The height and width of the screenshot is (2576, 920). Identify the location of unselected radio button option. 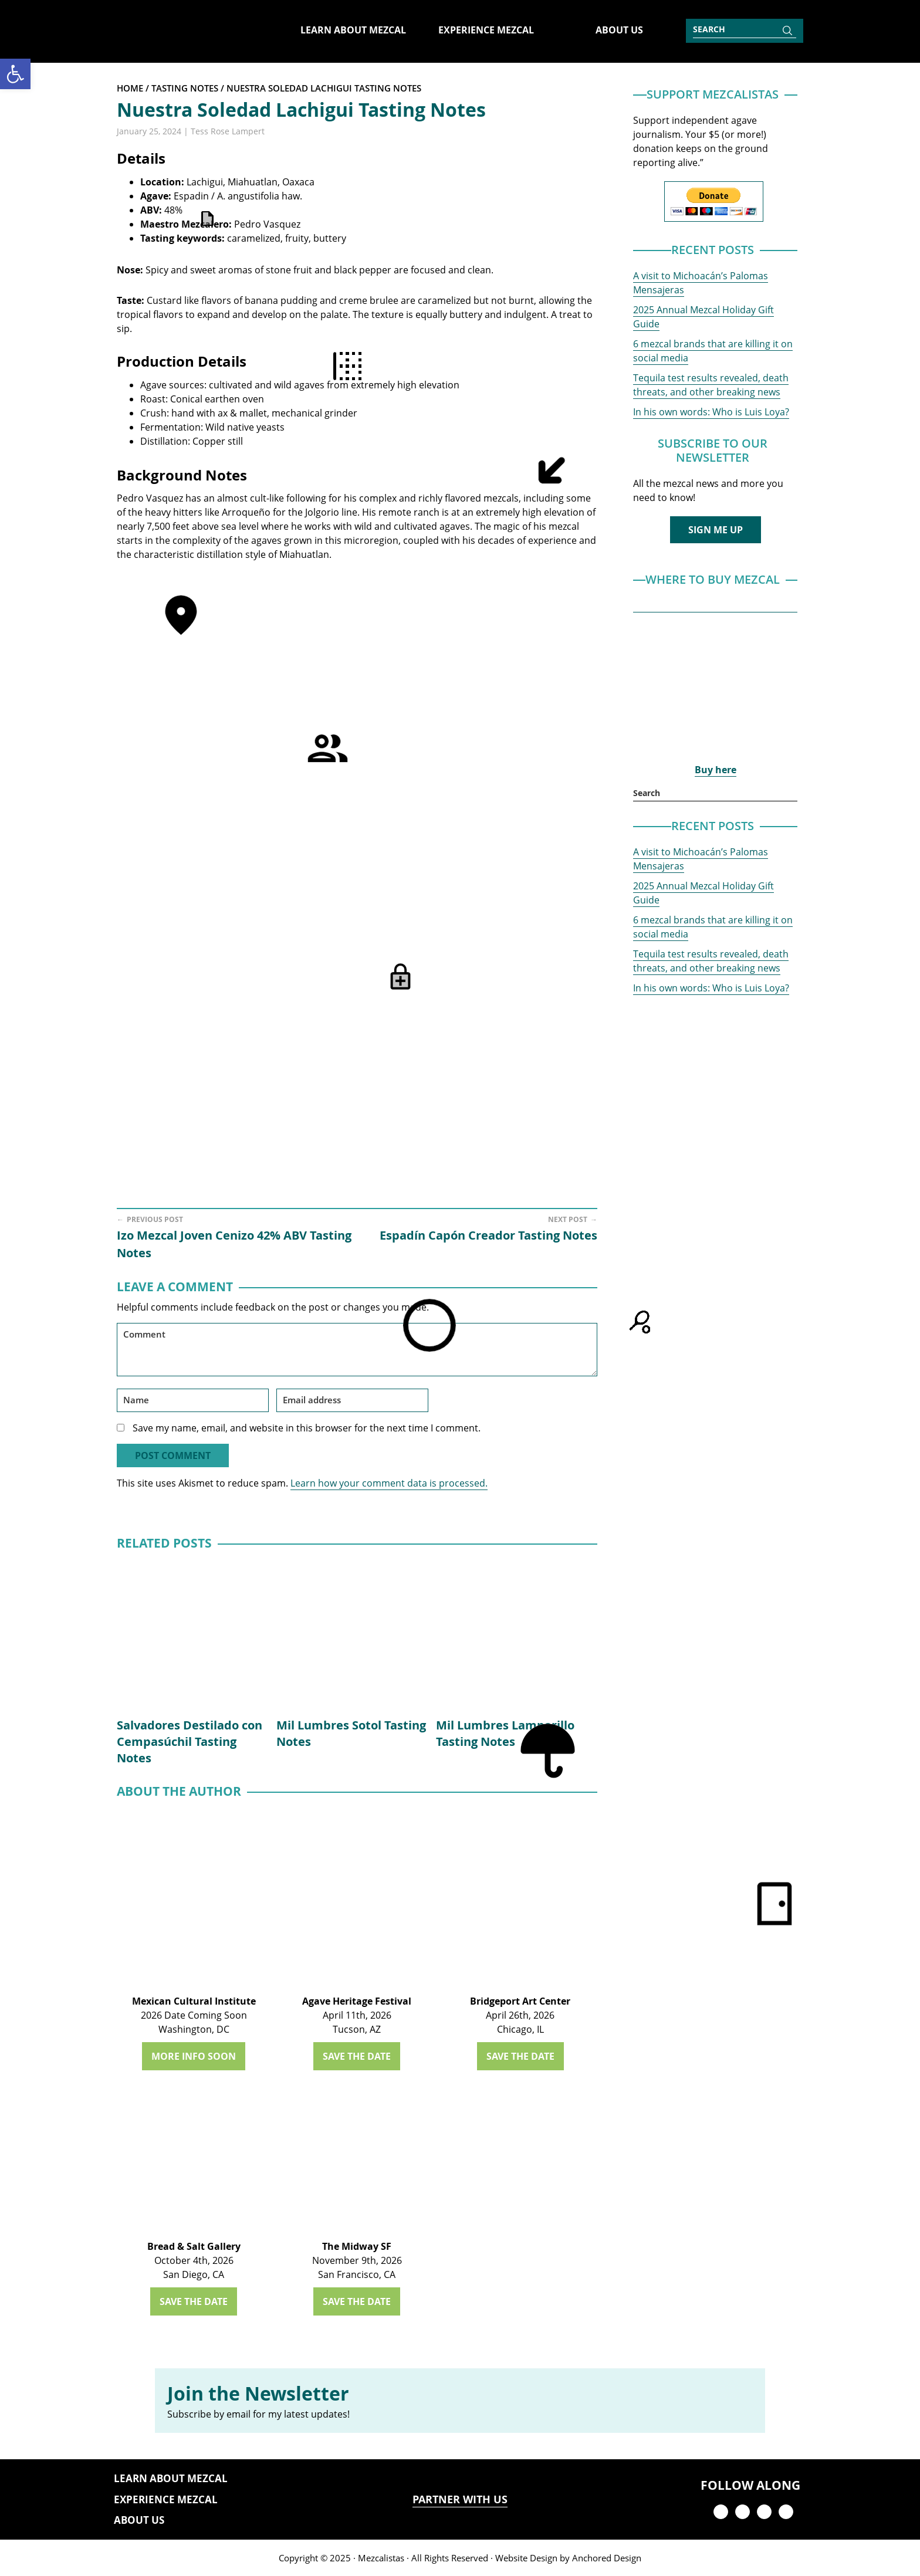
(429, 1325).